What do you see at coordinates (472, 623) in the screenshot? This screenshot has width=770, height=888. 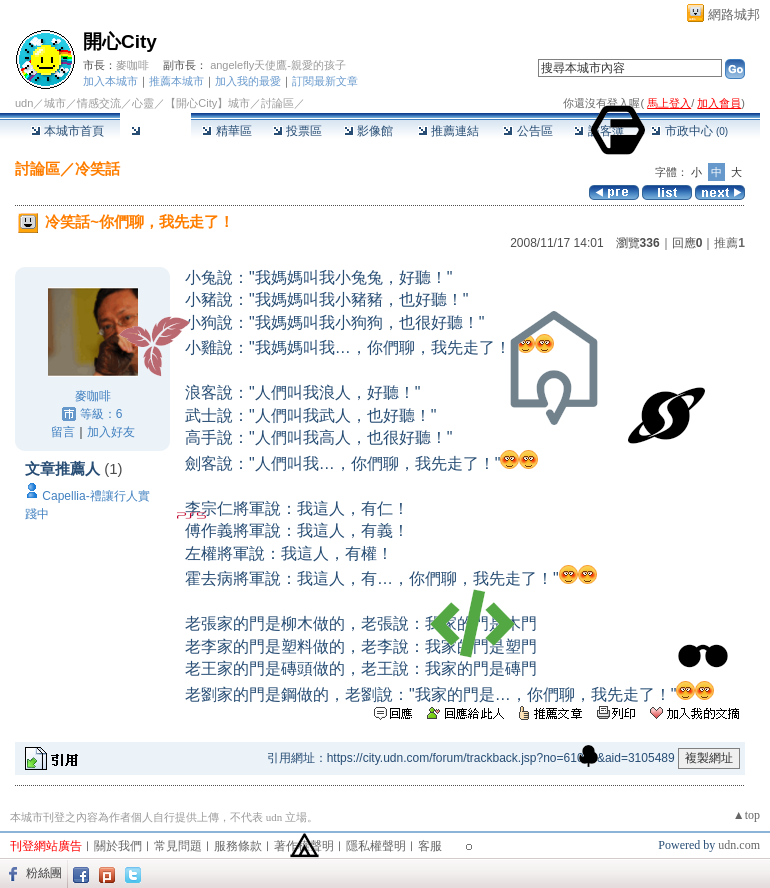 I see `devbox logo - a development environment tool` at bounding box center [472, 623].